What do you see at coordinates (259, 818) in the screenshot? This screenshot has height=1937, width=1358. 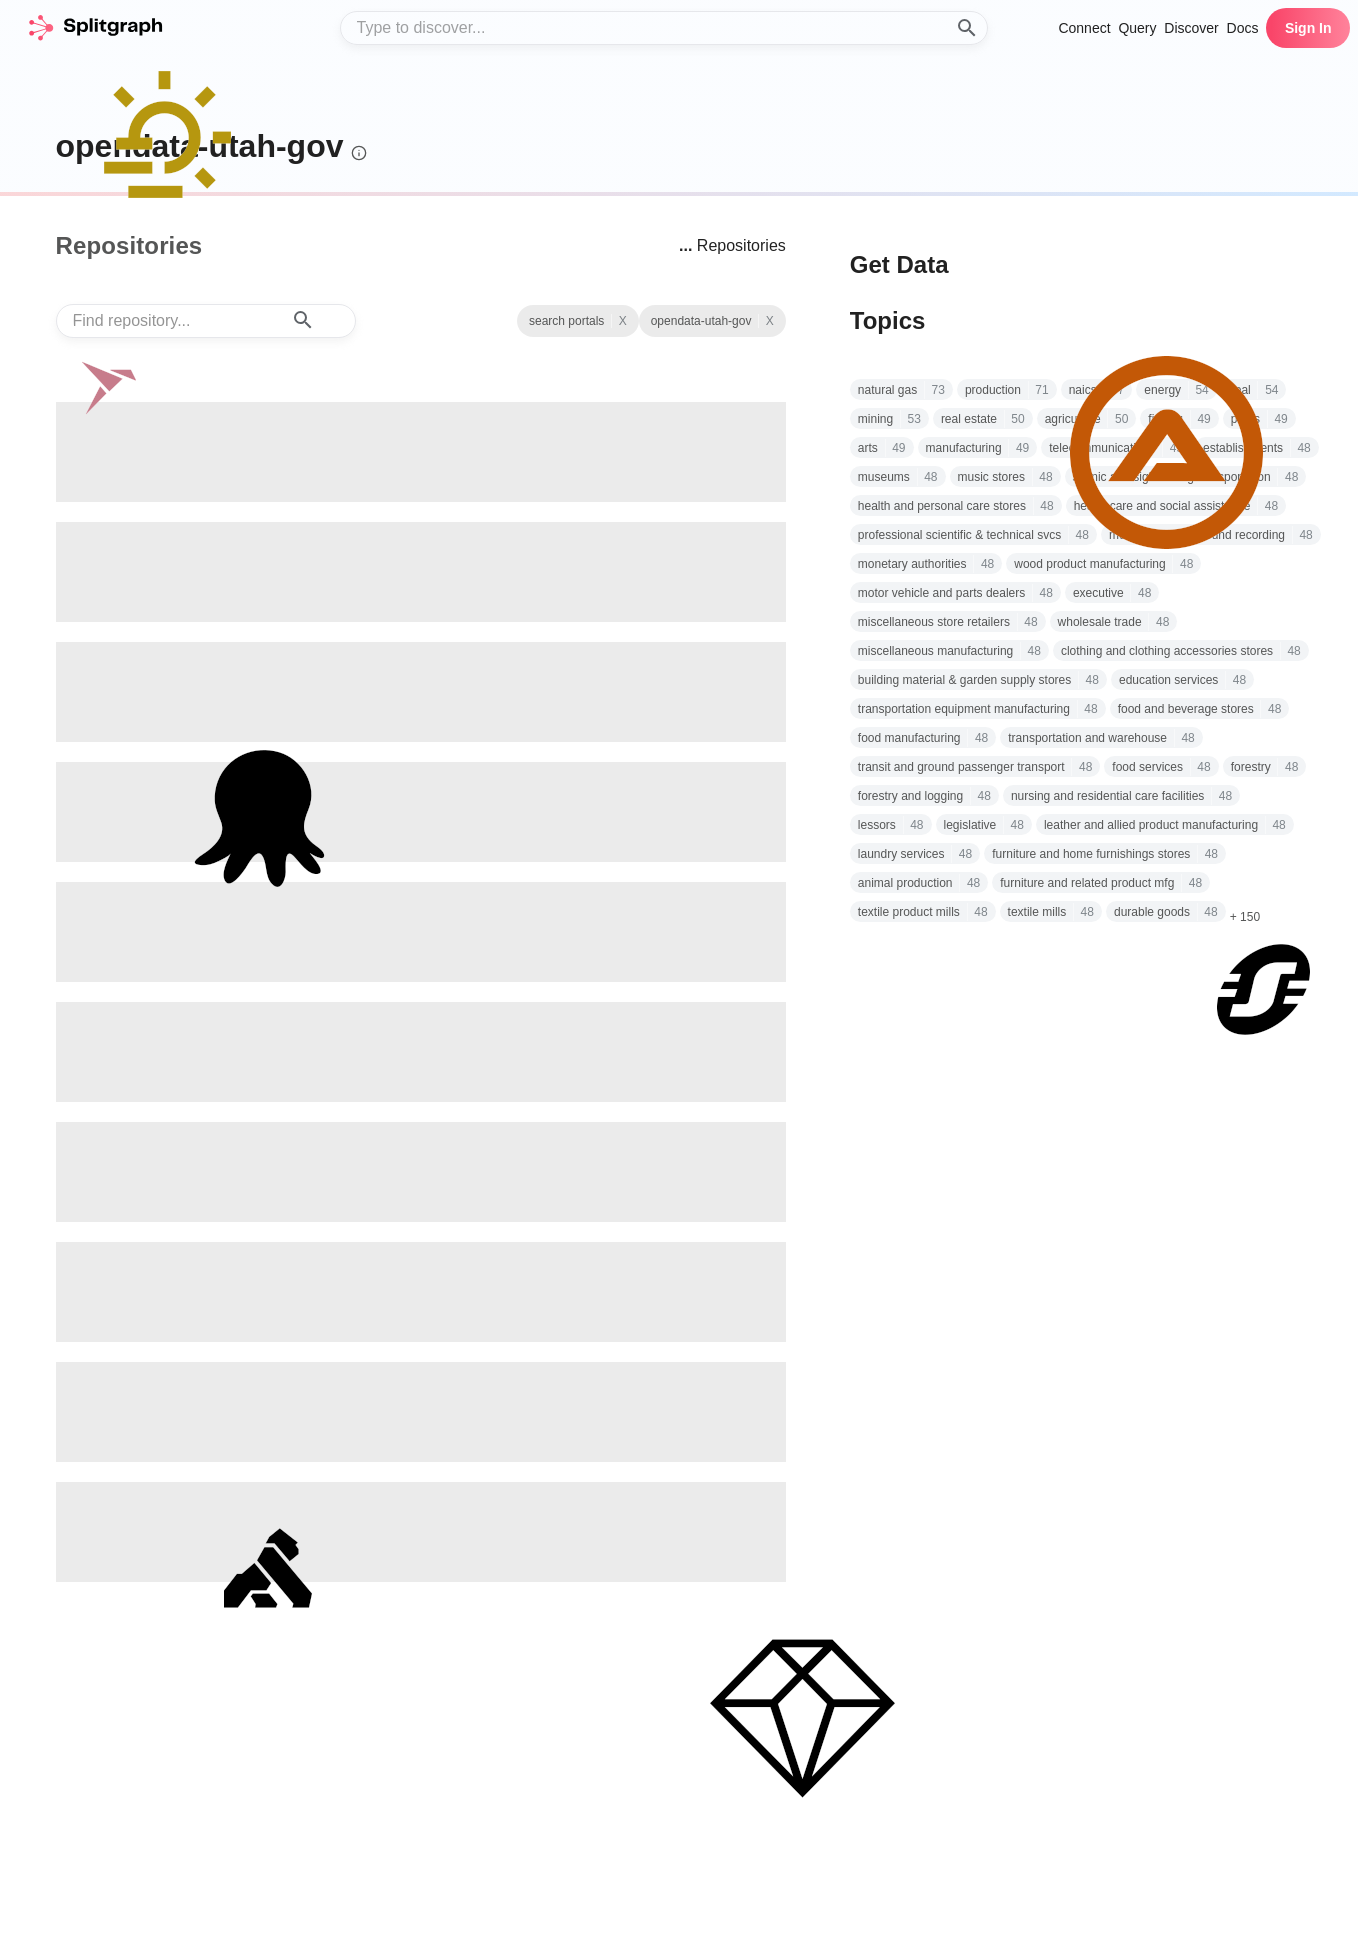 I see `octopus deploy logo` at bounding box center [259, 818].